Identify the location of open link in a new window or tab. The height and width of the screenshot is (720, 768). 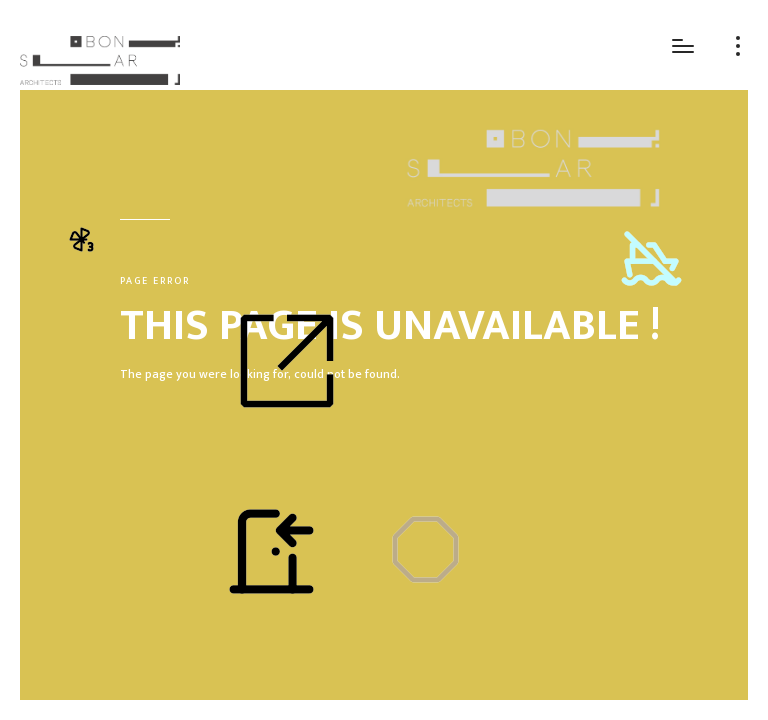
(287, 361).